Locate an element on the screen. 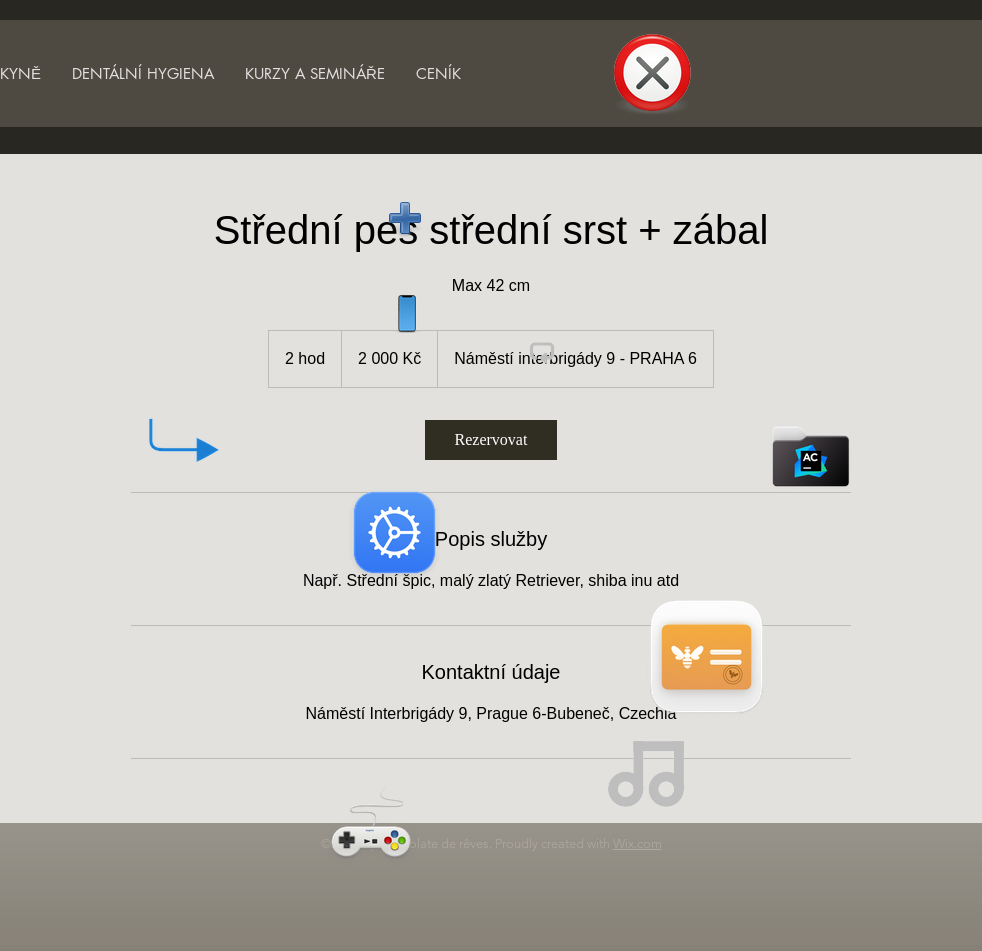 Image resolution: width=982 pixels, height=951 pixels. configure gaming controller settings is located at coordinates (371, 824).